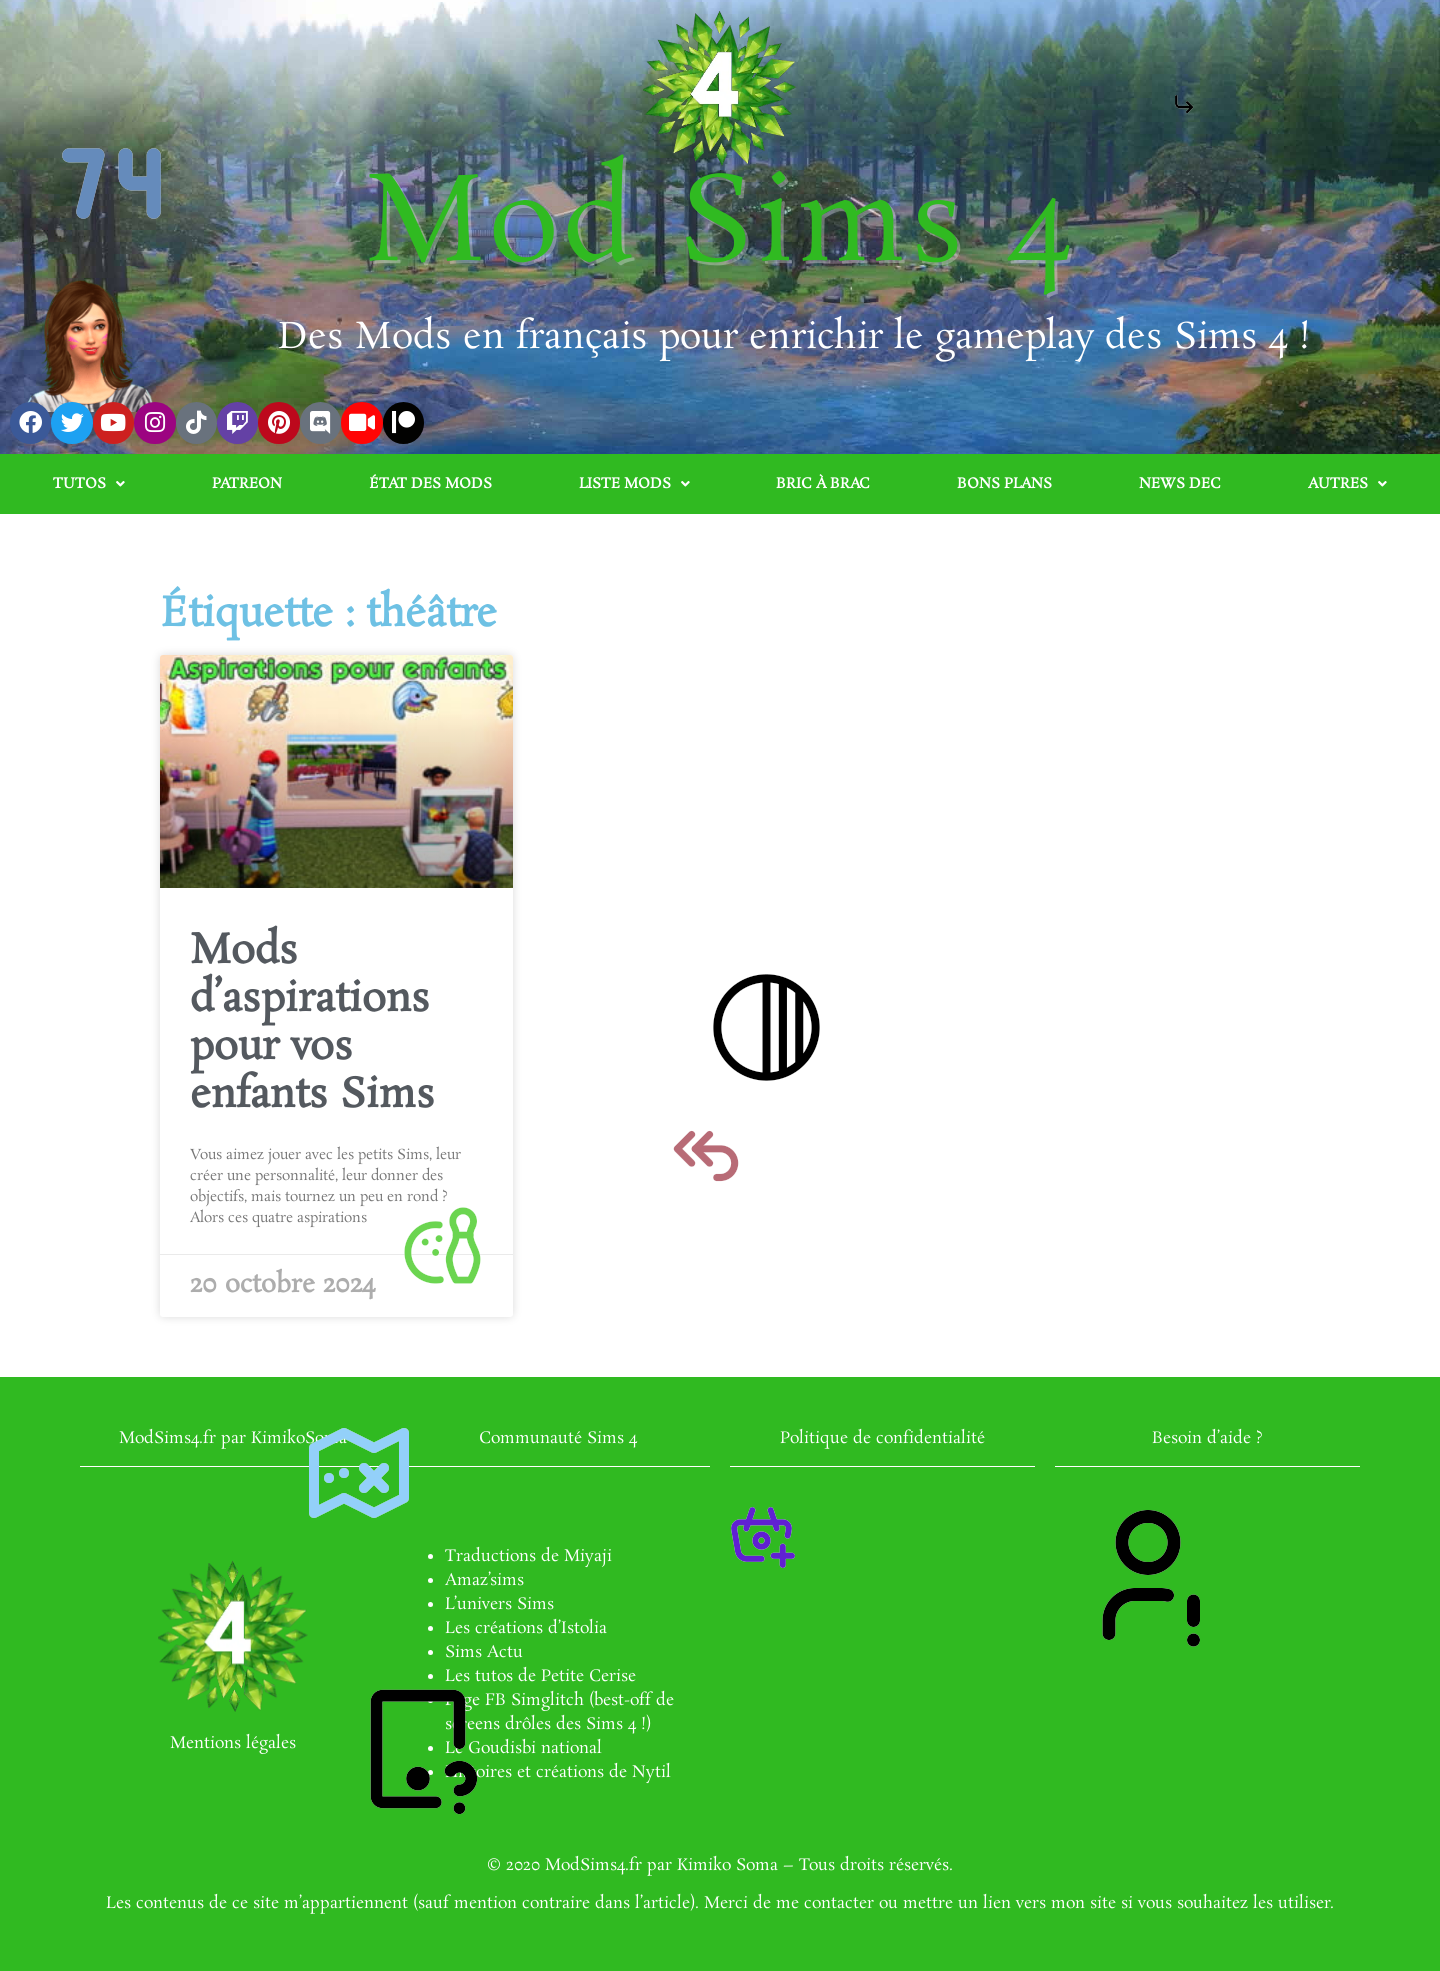  Describe the element at coordinates (761, 1534) in the screenshot. I see `add item to shopping basket` at that location.